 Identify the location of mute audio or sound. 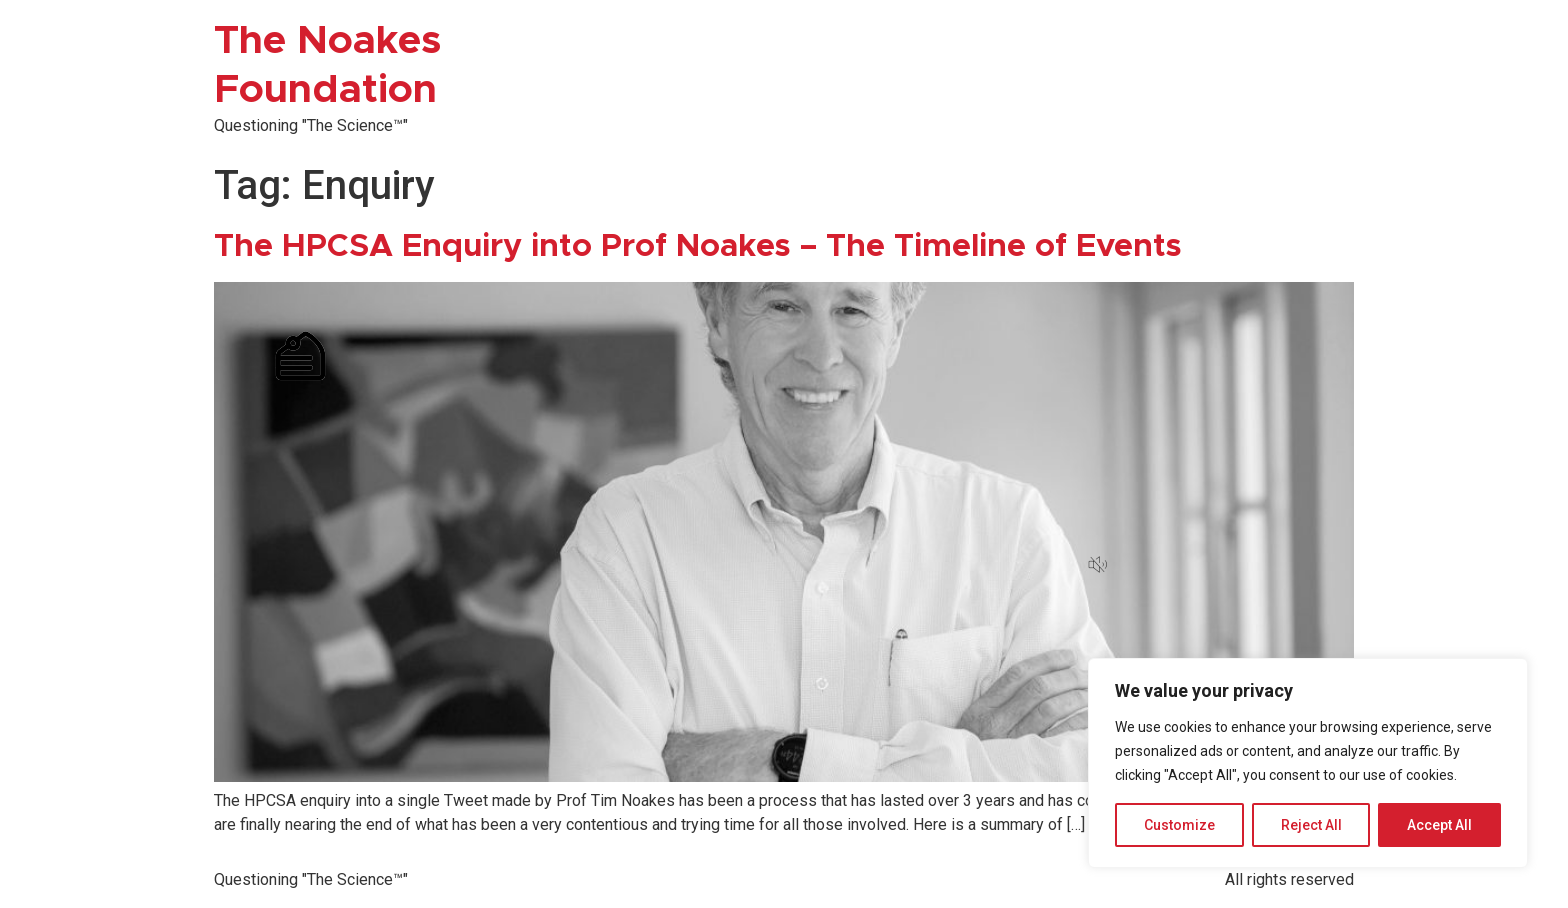
(1097, 564).